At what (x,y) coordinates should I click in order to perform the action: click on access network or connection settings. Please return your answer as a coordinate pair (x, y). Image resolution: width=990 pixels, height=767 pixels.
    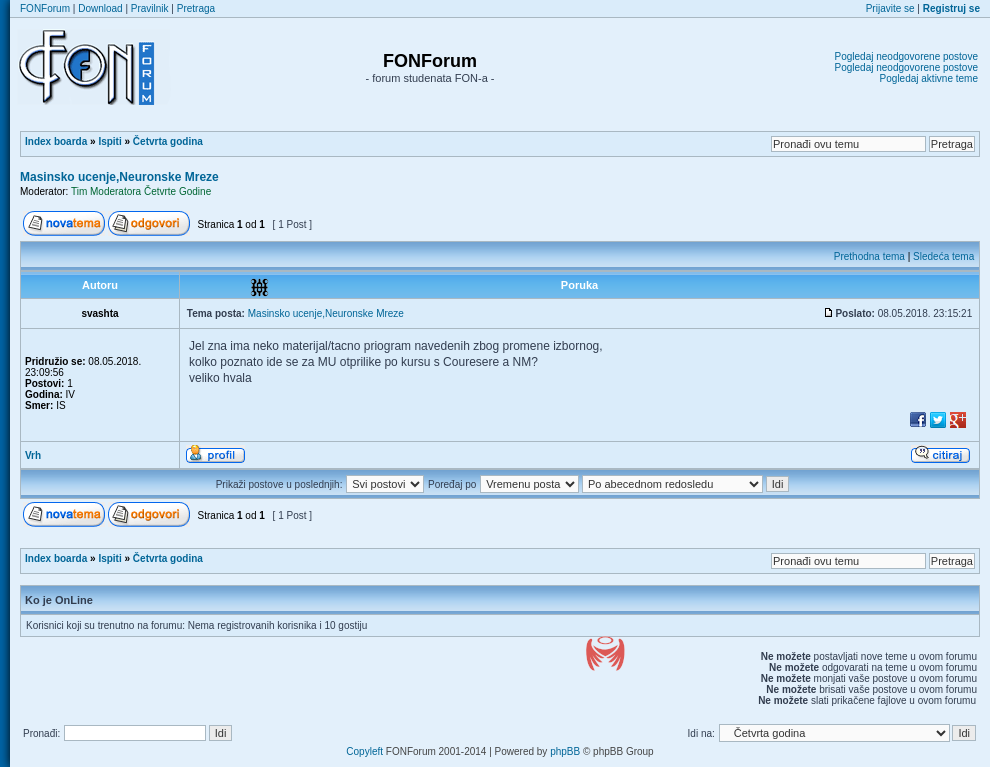
    Looking at the image, I should click on (259, 287).